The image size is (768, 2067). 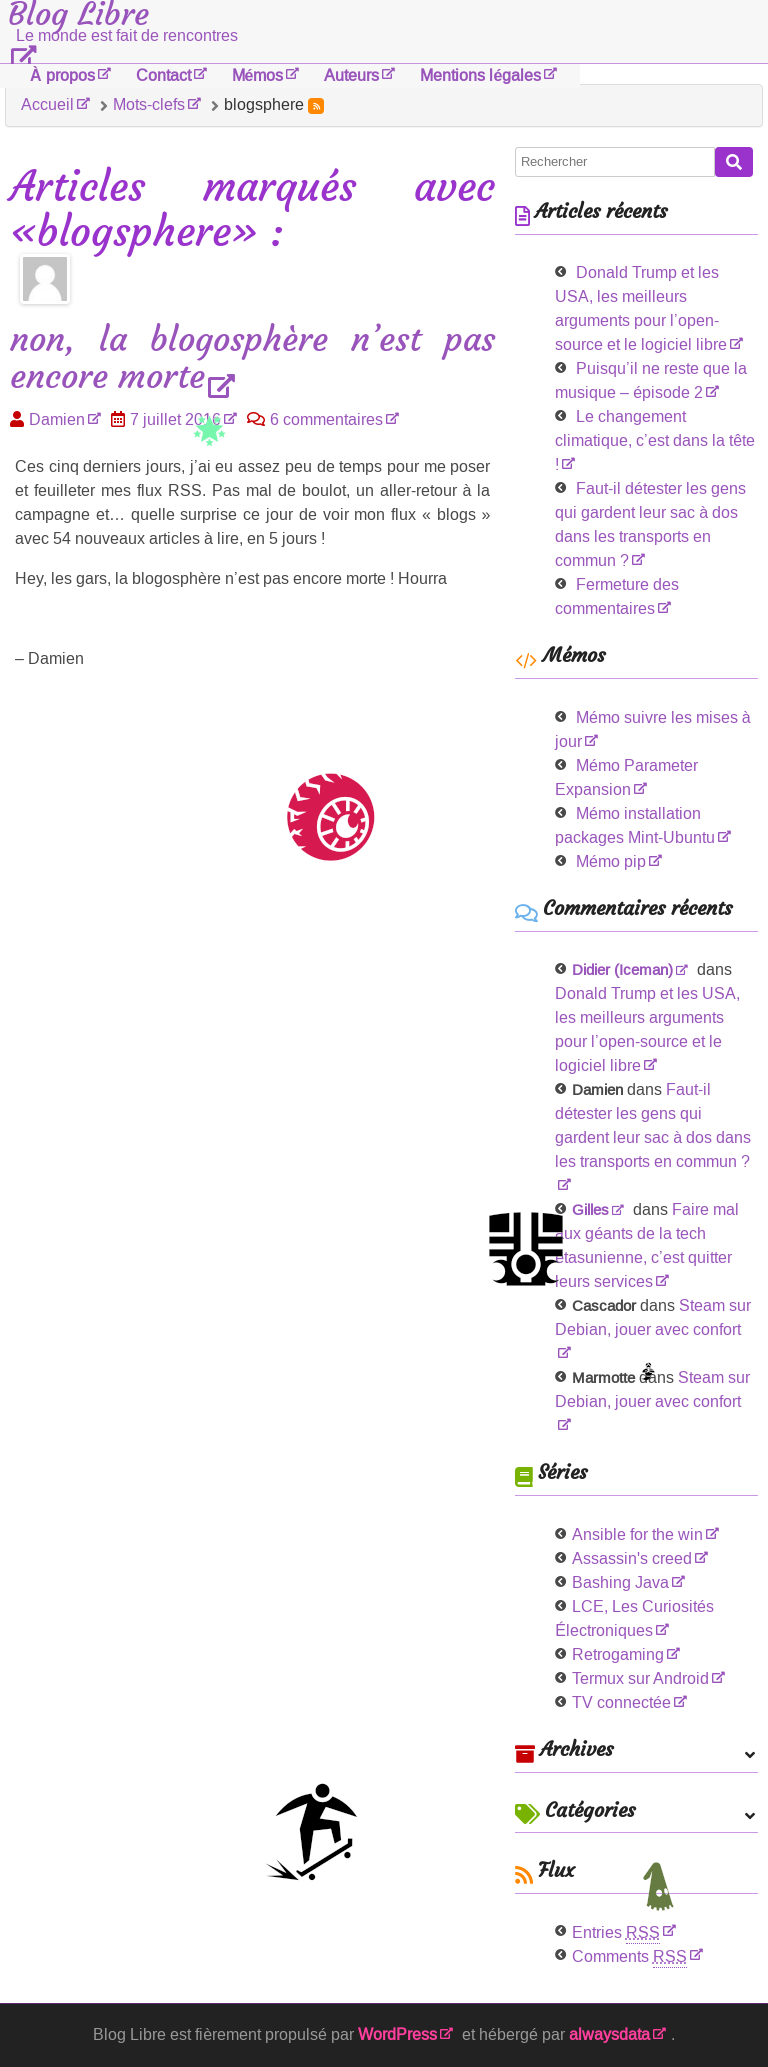 What do you see at coordinates (330, 817) in the screenshot?
I see `view or toggle visibility settings` at bounding box center [330, 817].